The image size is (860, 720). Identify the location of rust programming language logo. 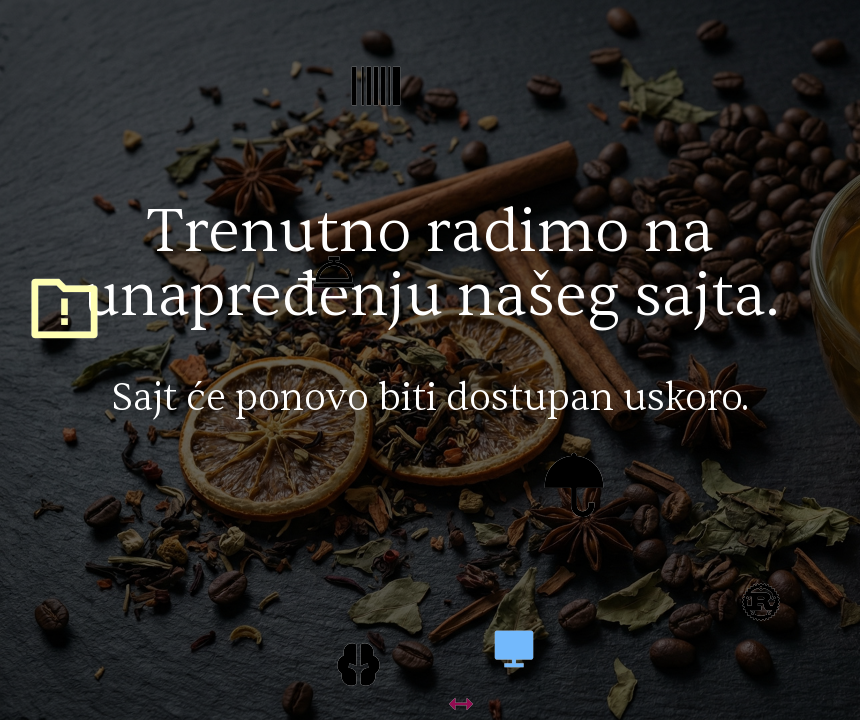
(761, 602).